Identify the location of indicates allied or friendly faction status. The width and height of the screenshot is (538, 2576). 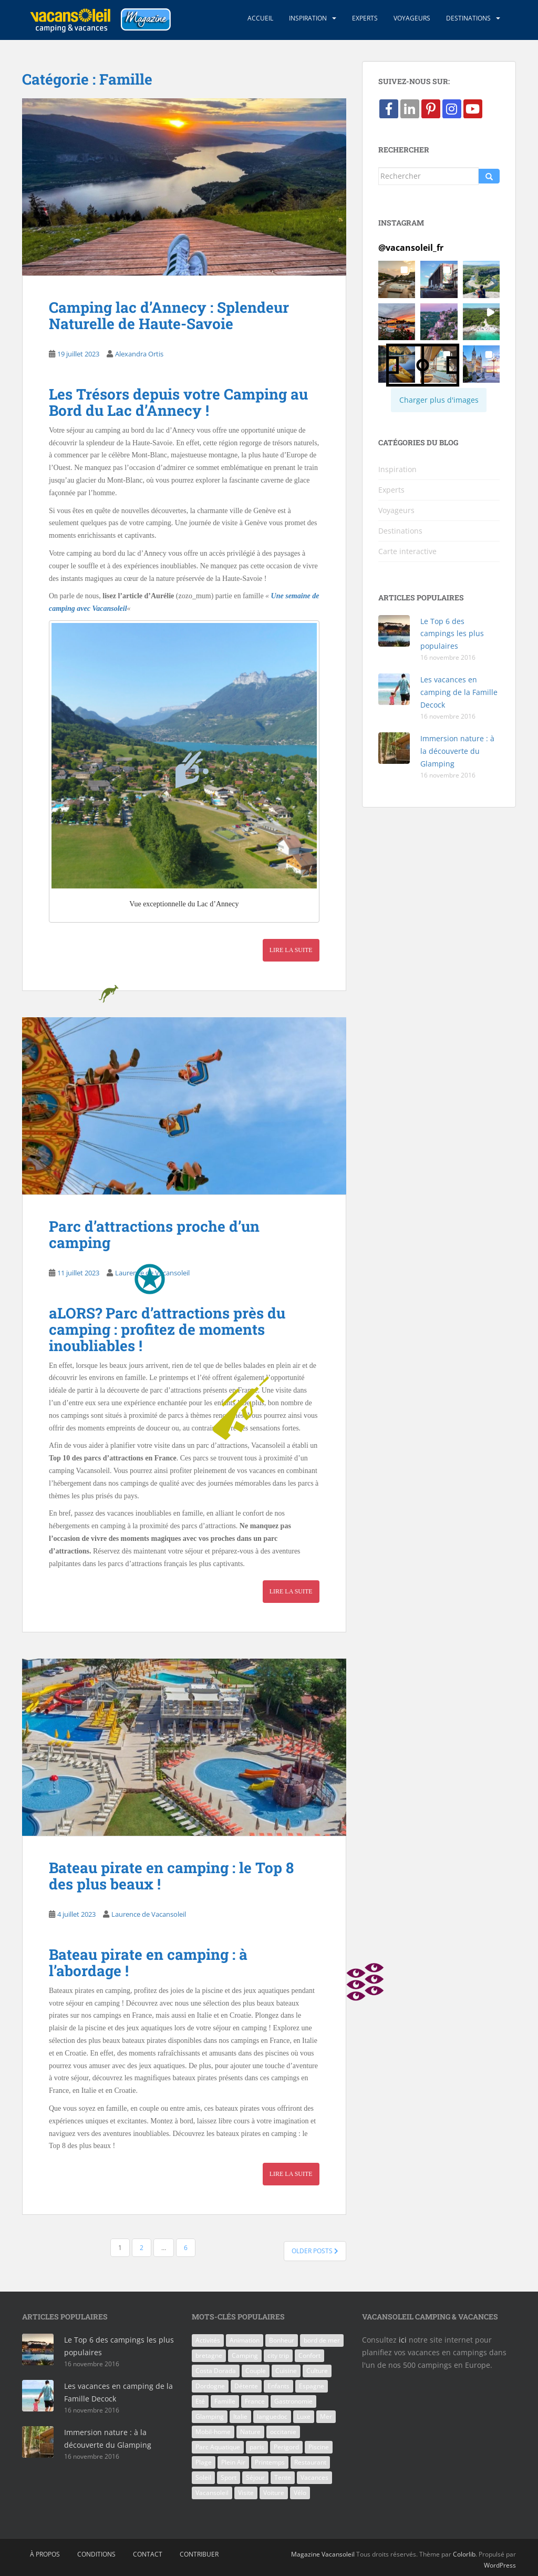
(150, 1279).